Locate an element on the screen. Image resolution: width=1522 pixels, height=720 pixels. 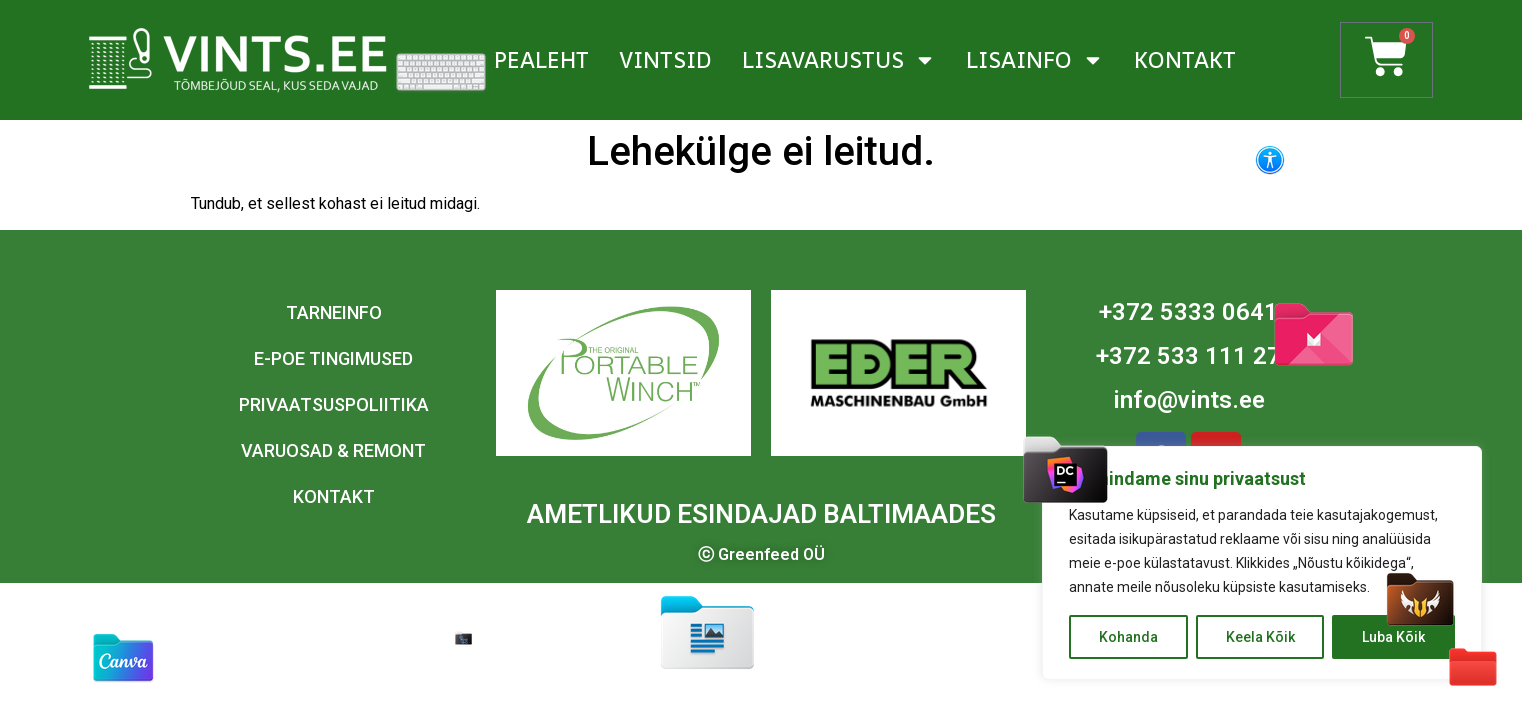
open folder containing Canva project files is located at coordinates (123, 659).